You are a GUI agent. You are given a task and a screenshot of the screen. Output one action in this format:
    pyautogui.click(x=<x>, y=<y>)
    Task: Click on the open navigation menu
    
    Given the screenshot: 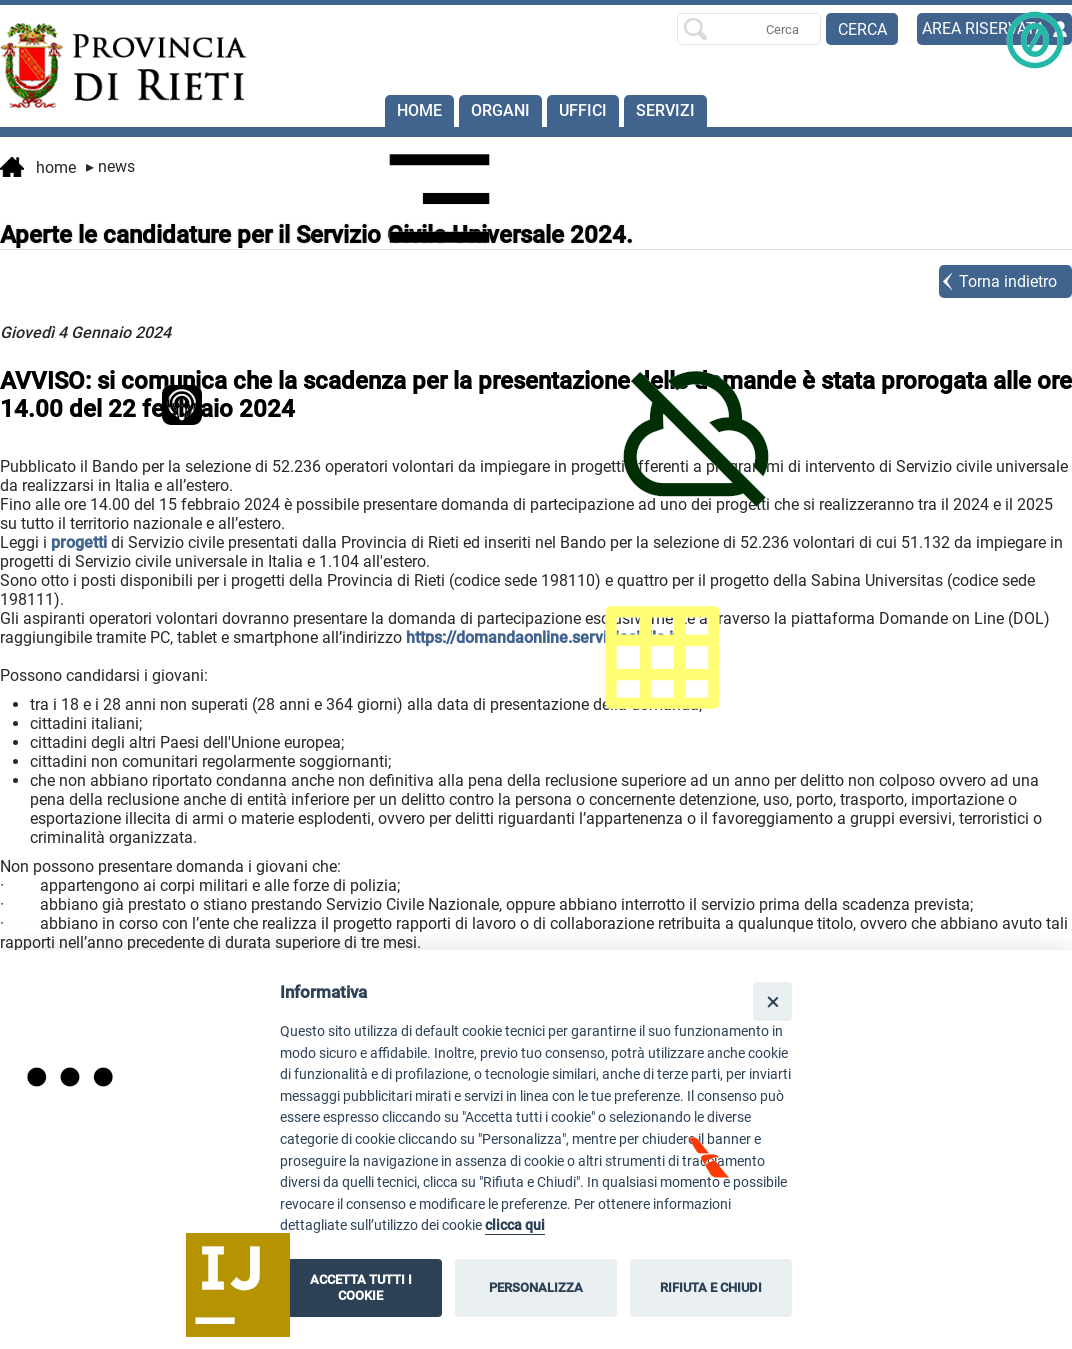 What is the action you would take?
    pyautogui.click(x=439, y=198)
    